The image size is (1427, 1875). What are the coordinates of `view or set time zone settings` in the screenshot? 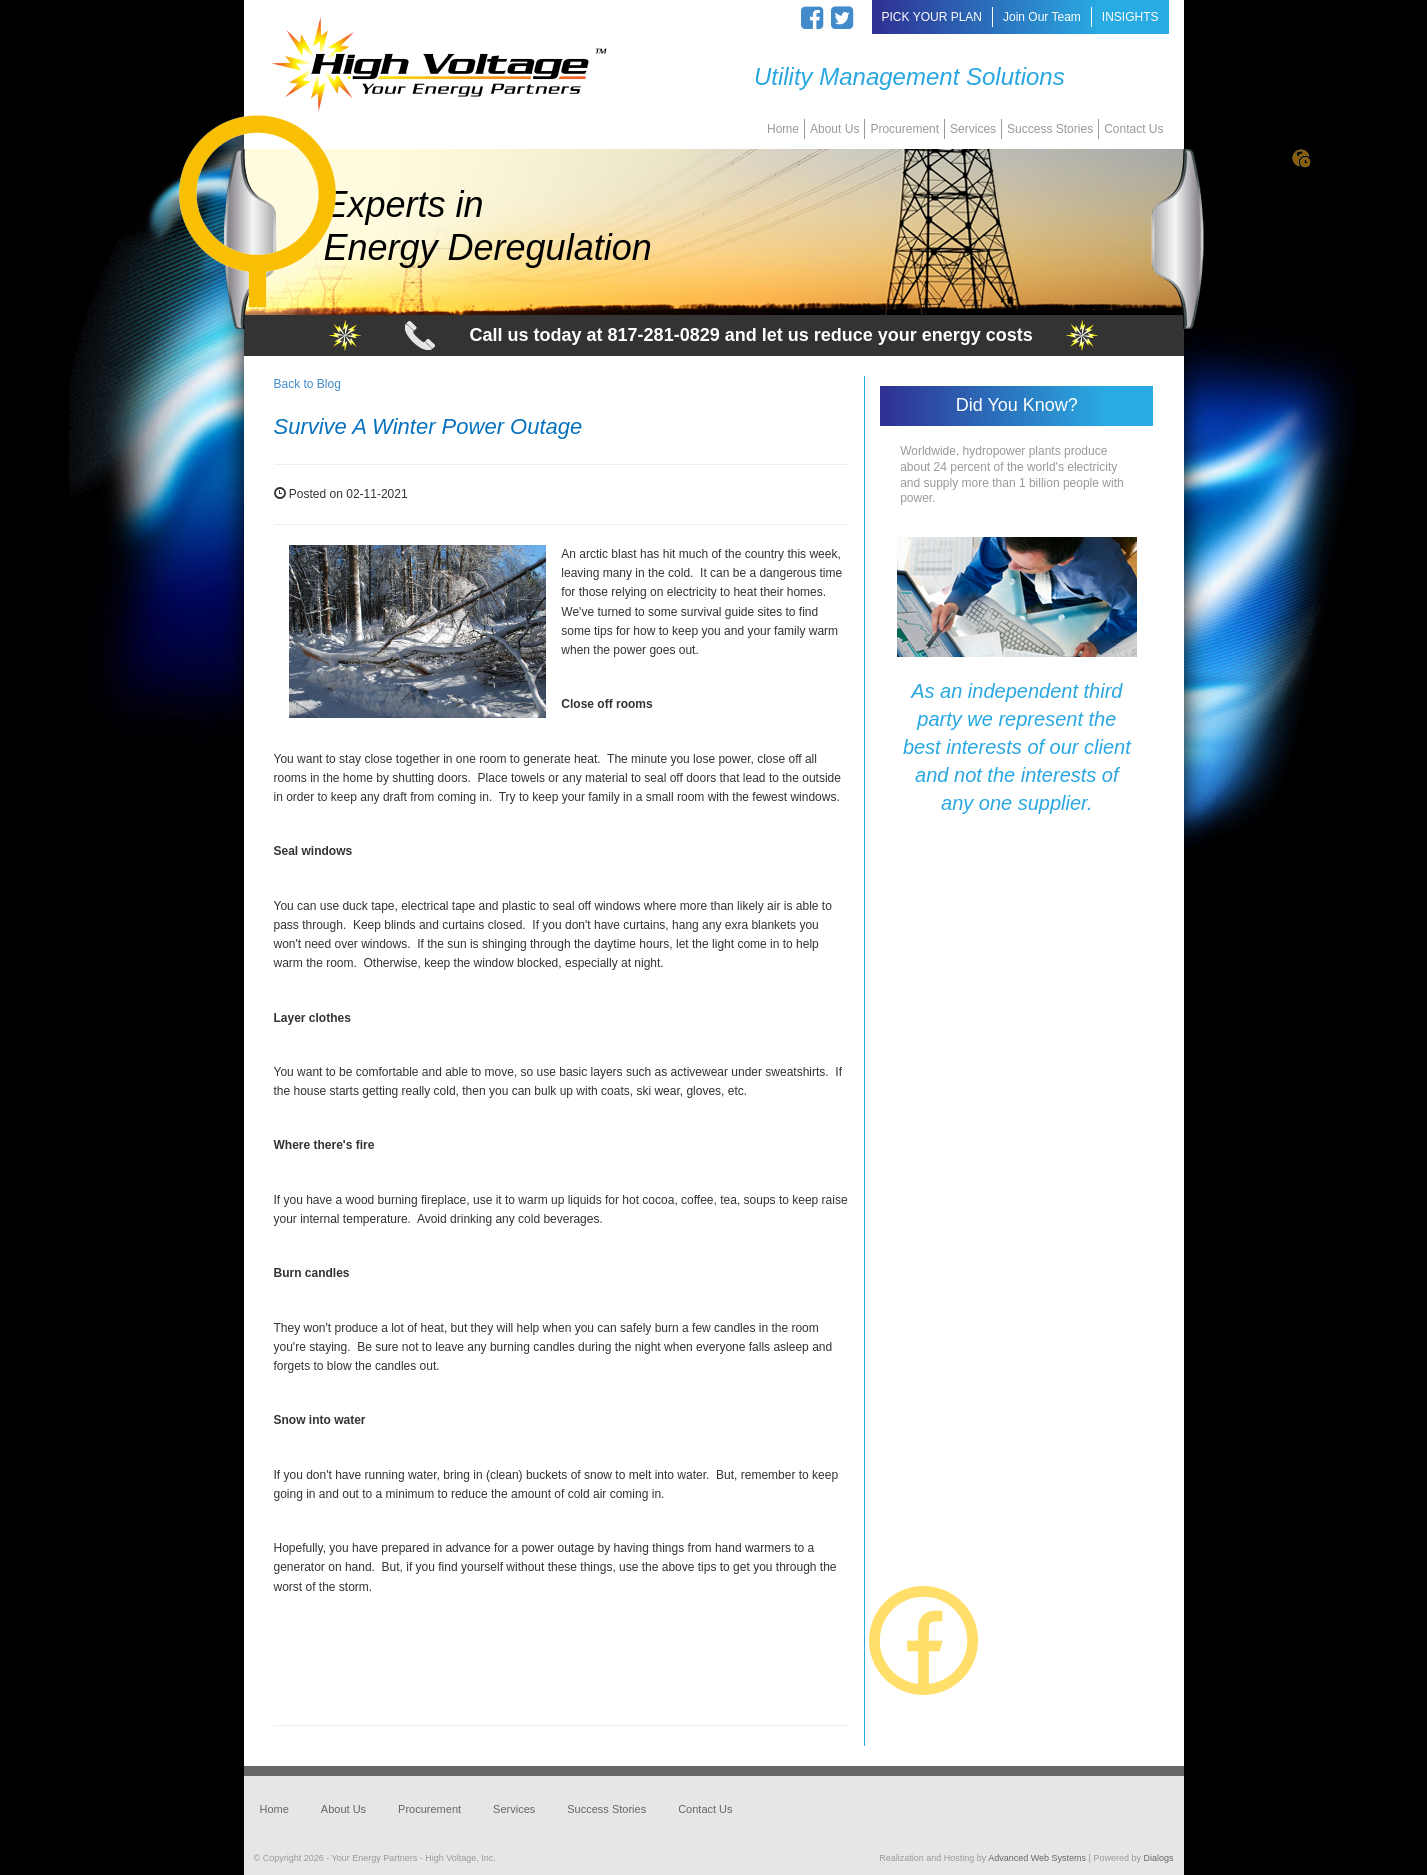 It's located at (1301, 158).